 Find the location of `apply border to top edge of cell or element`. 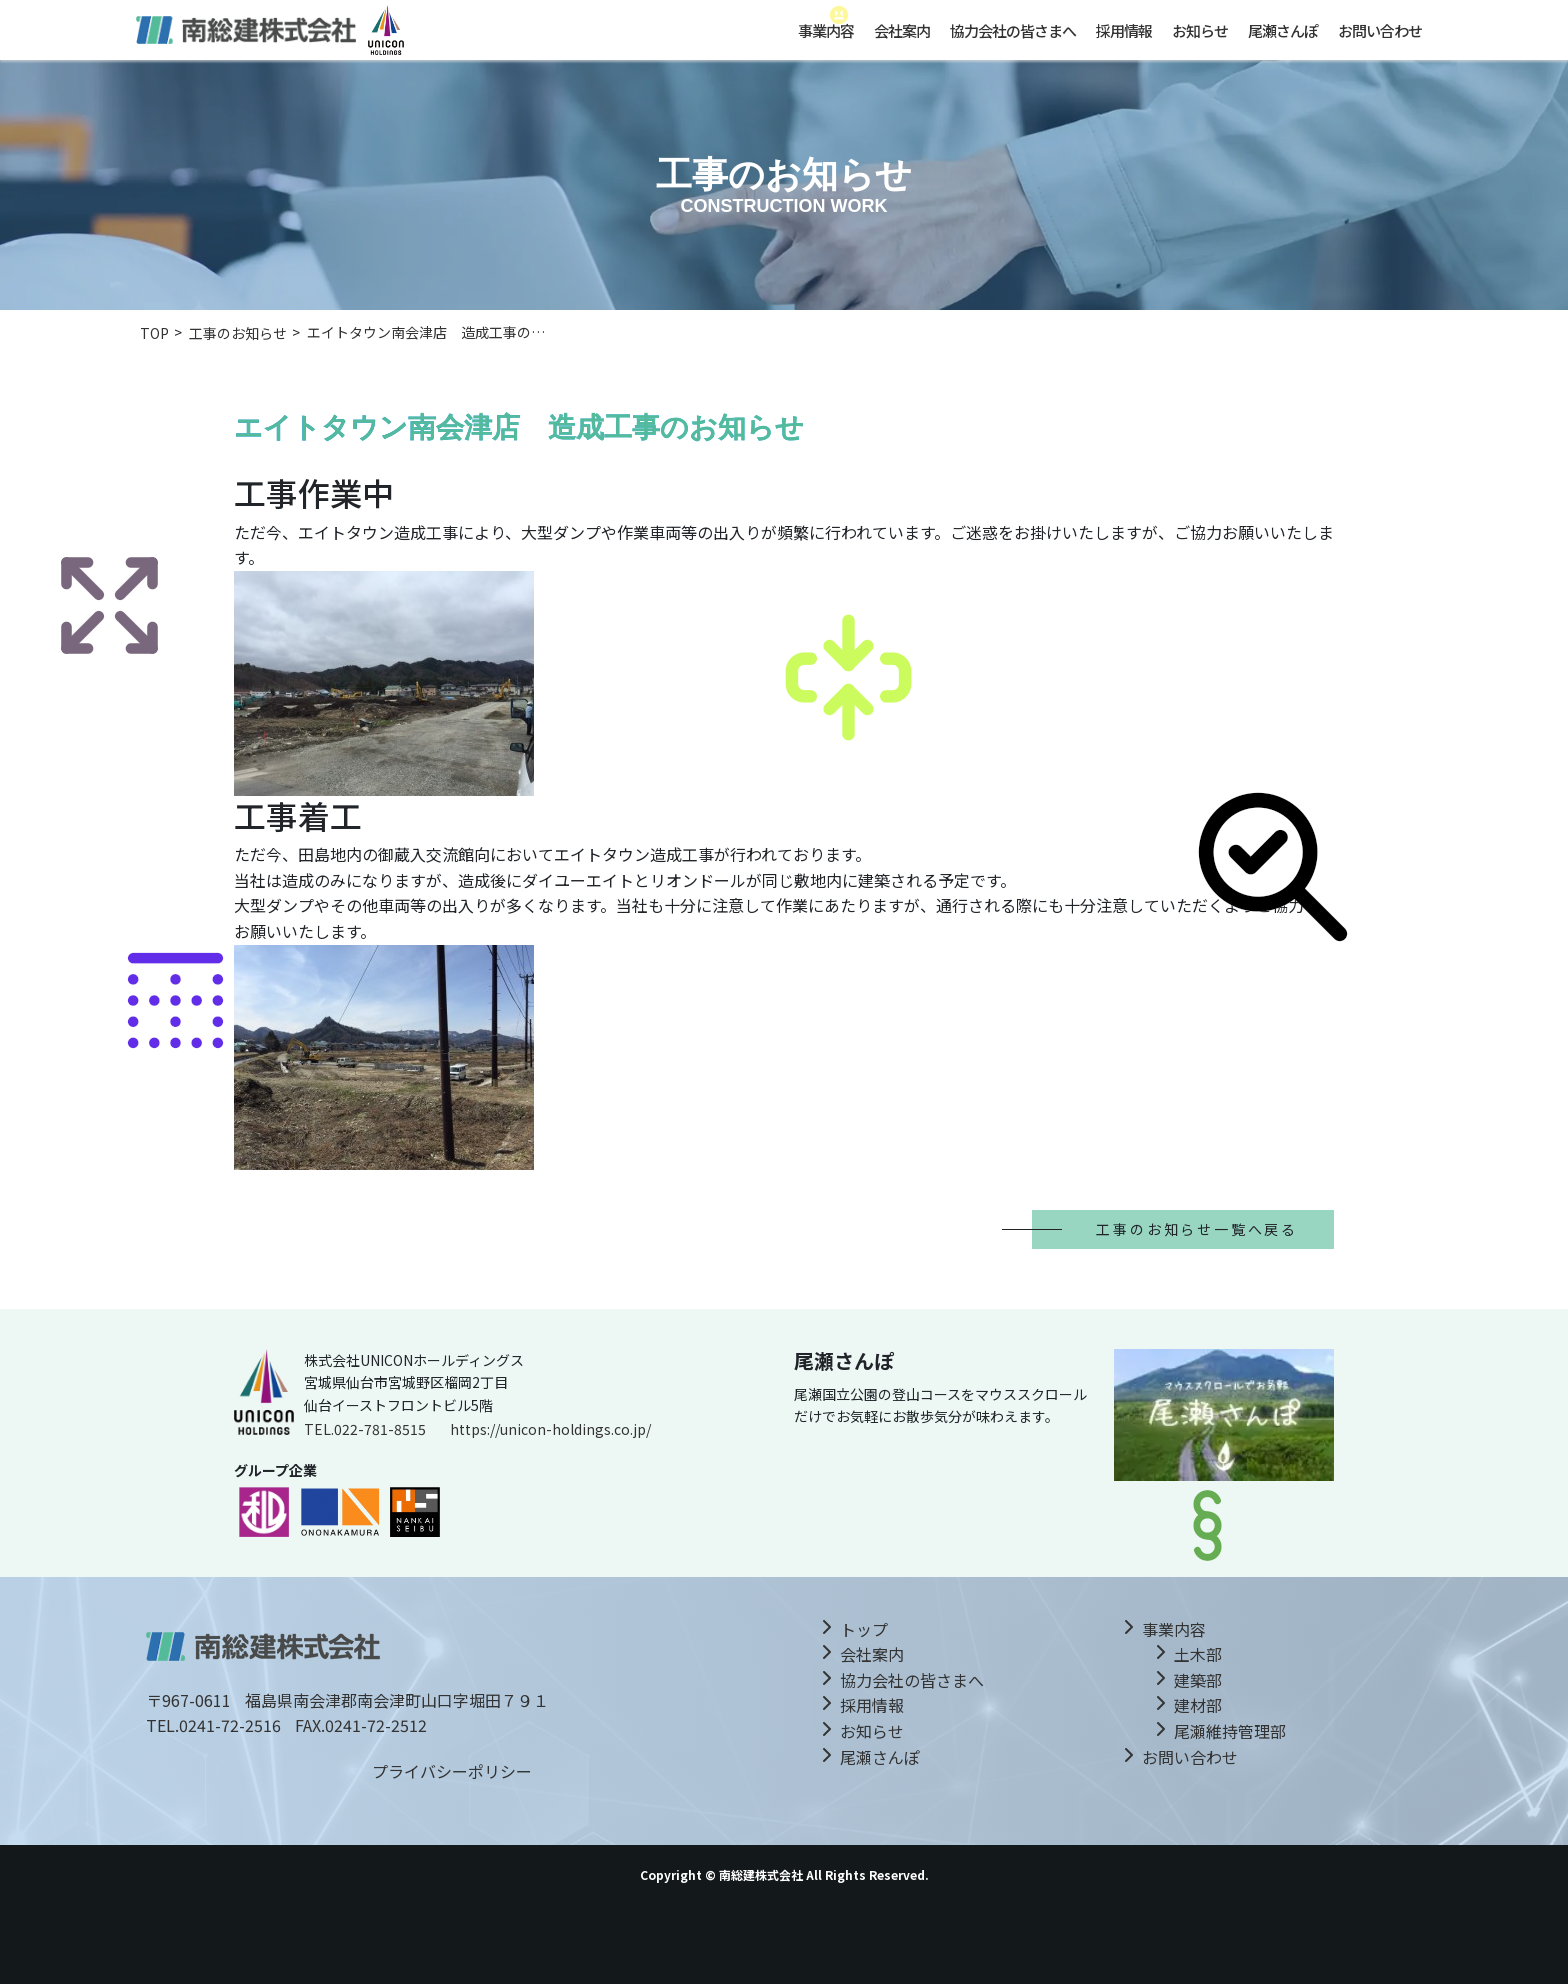

apply border to top edge of cell or element is located at coordinates (175, 1000).